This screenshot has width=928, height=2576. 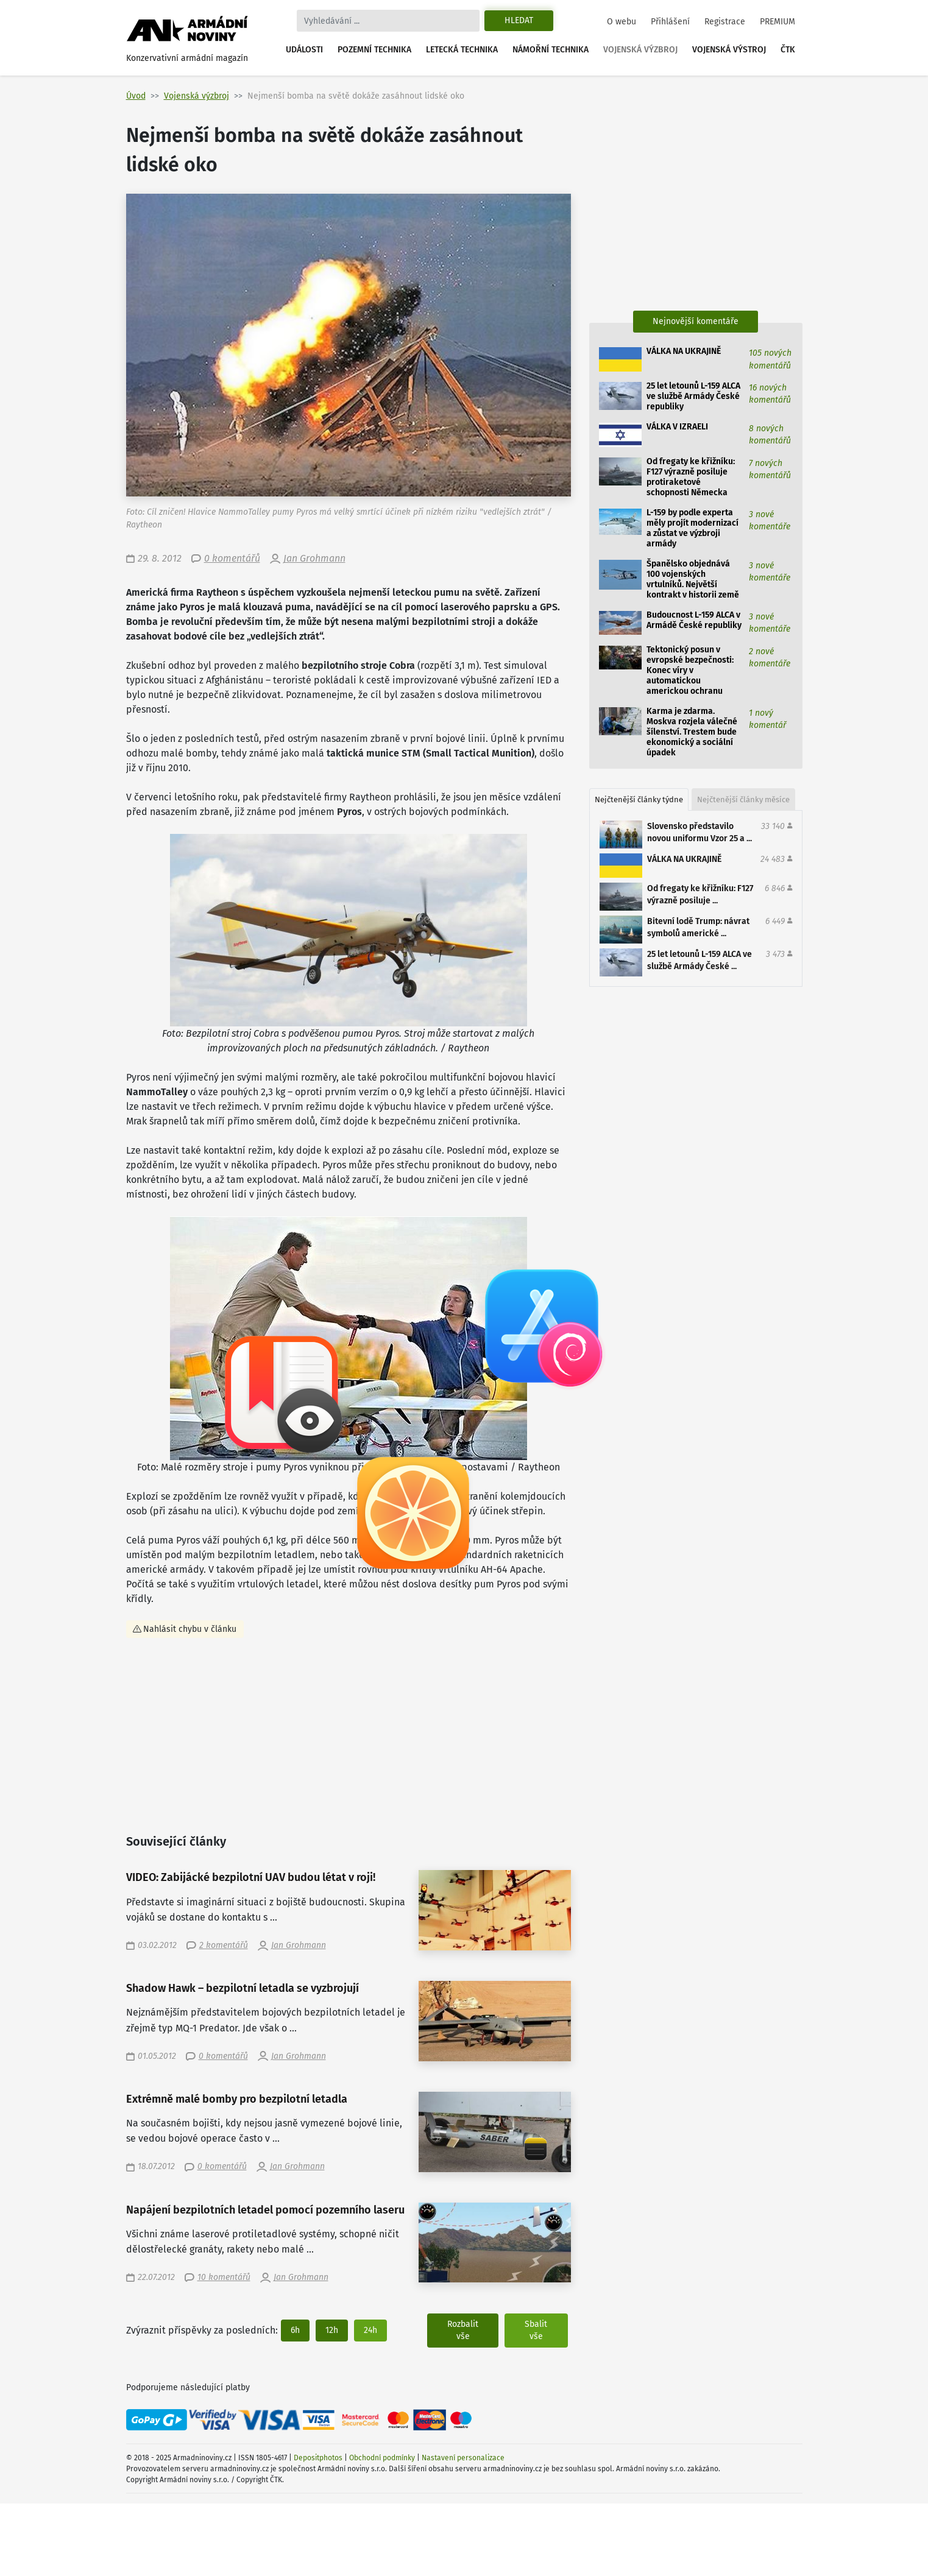 I want to click on open clementine music player, so click(x=413, y=1513).